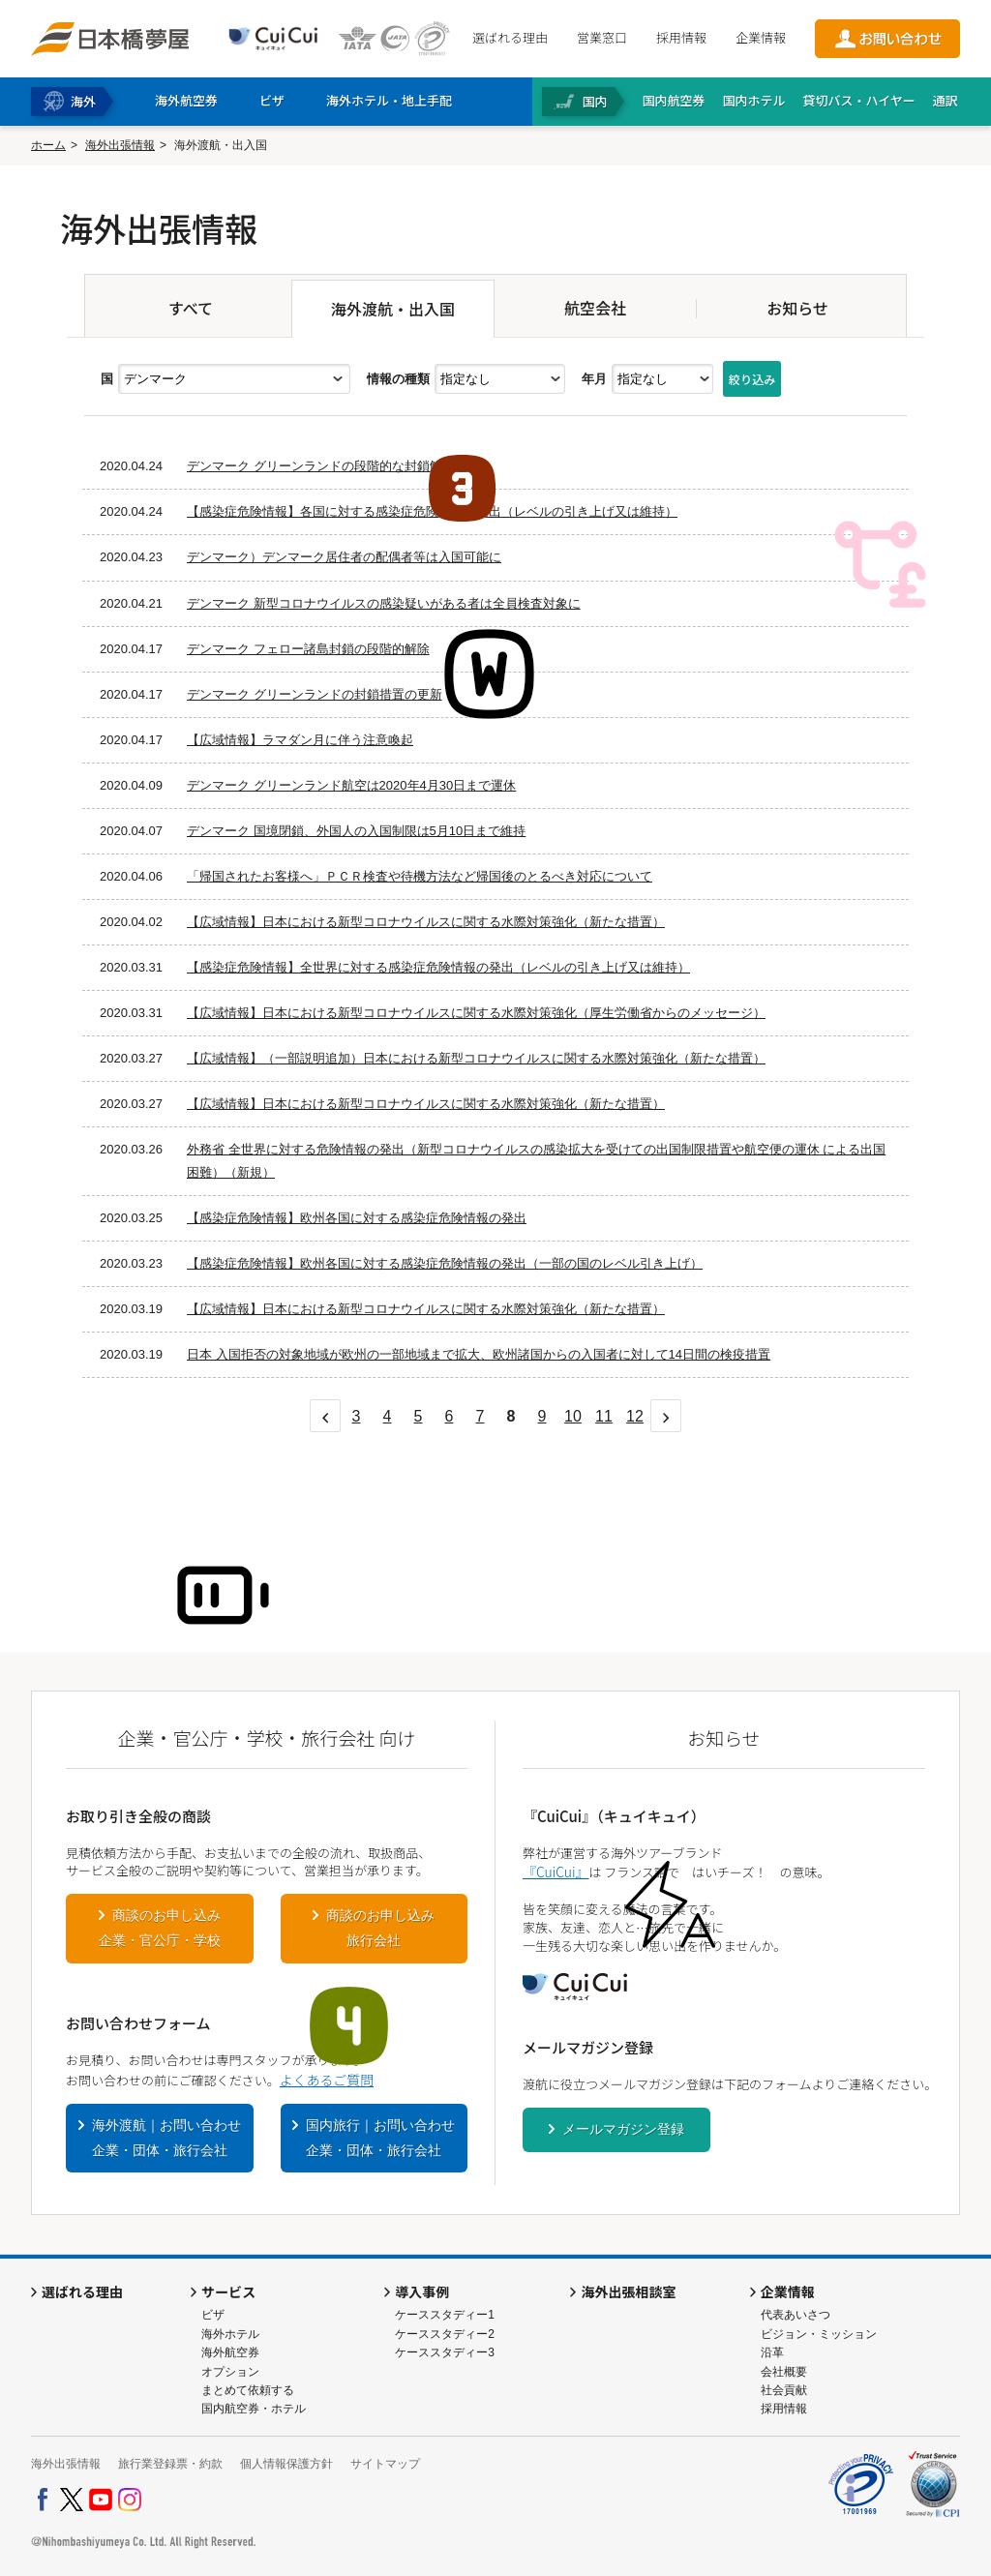 The width and height of the screenshot is (991, 2576). I want to click on access items or content starting with "W", so click(489, 674).